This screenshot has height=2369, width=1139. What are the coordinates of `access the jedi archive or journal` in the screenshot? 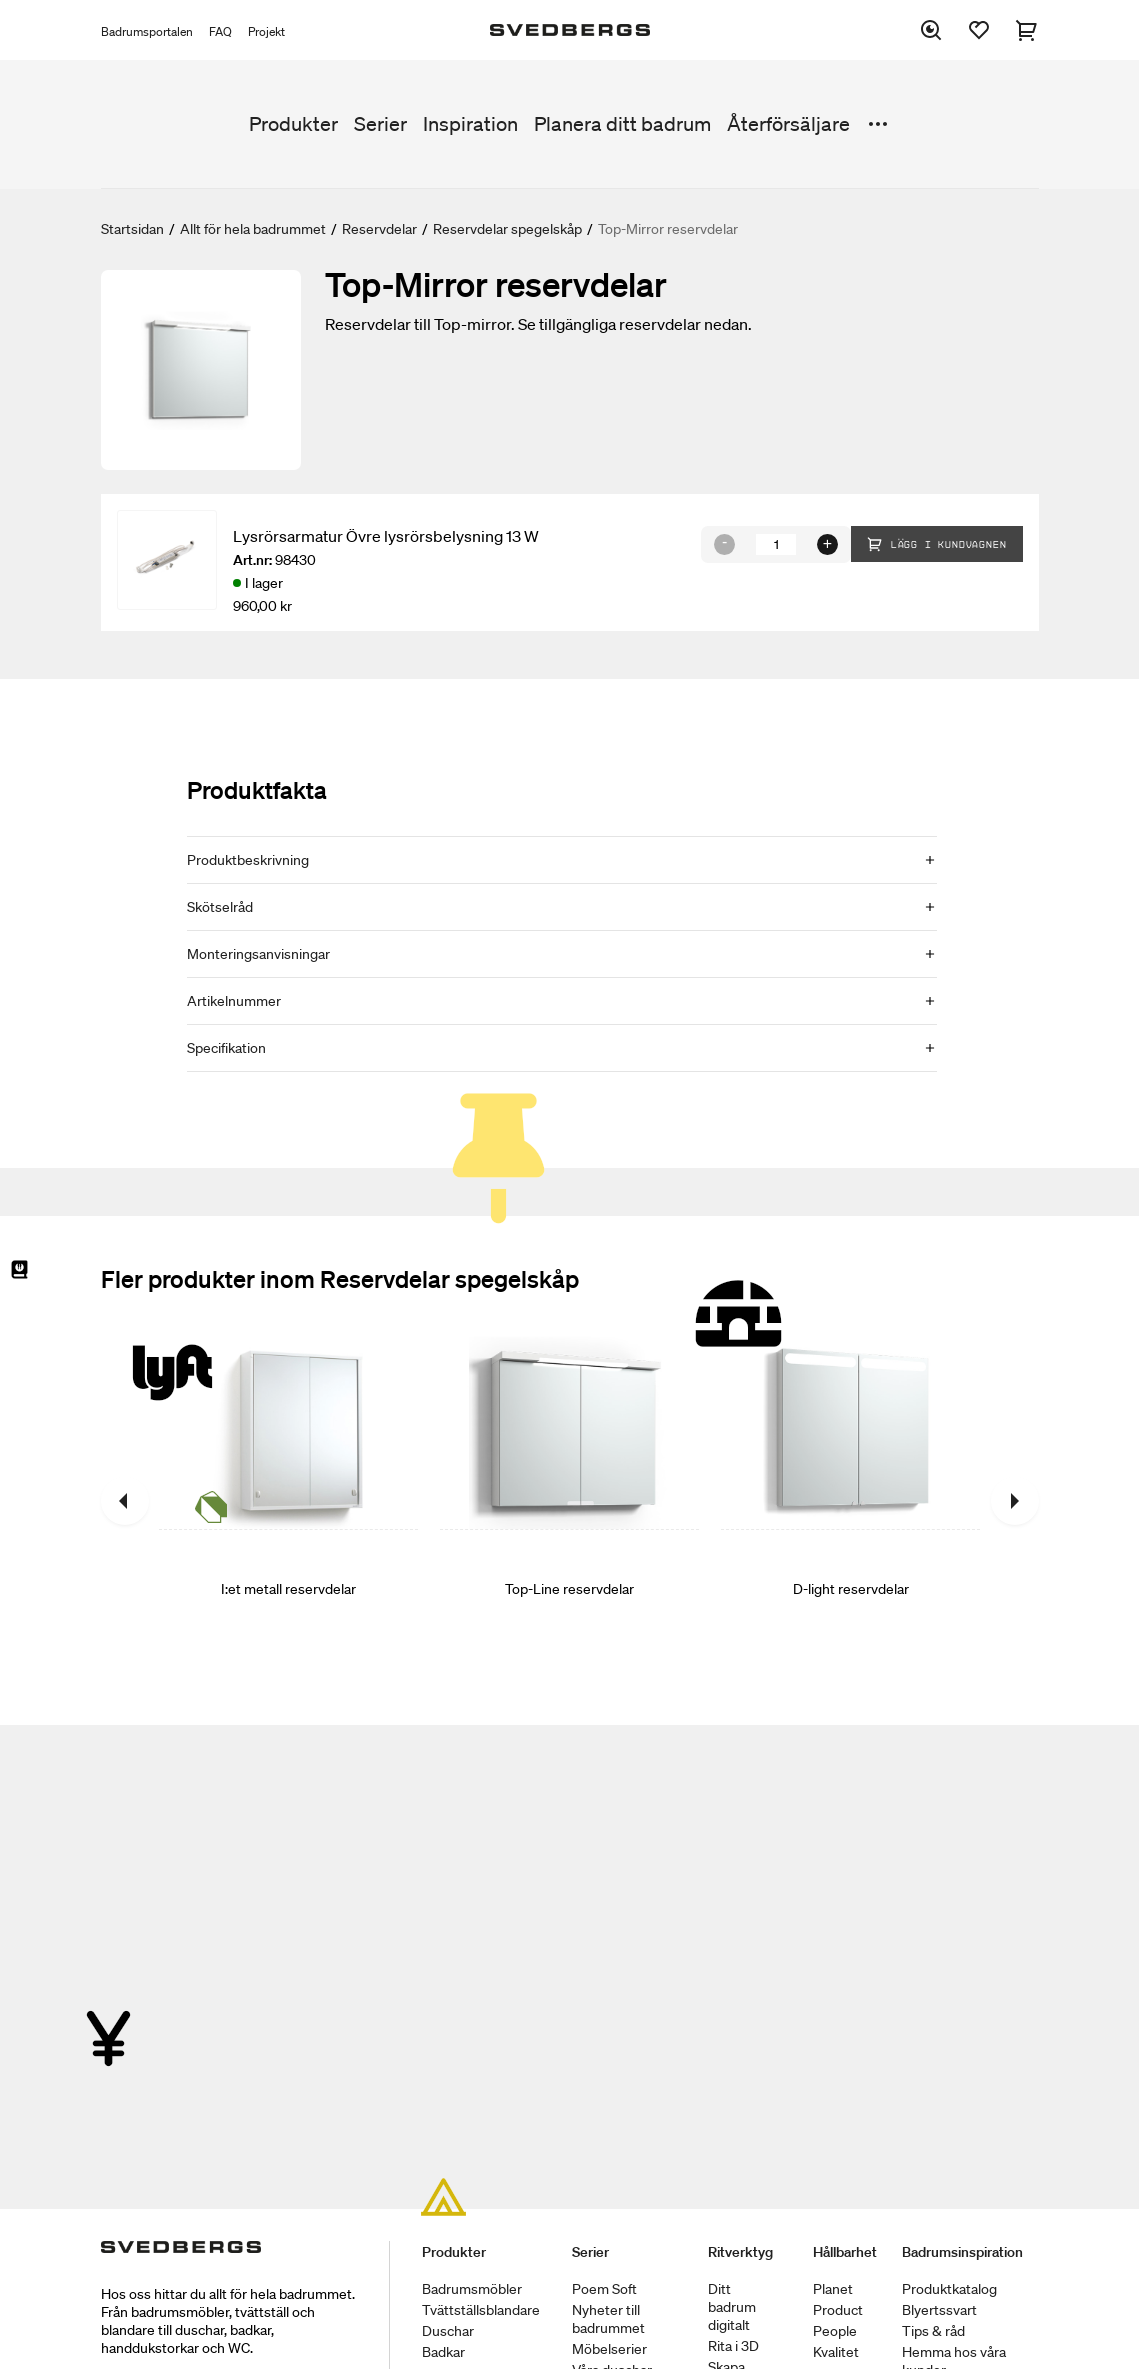 It's located at (19, 1269).